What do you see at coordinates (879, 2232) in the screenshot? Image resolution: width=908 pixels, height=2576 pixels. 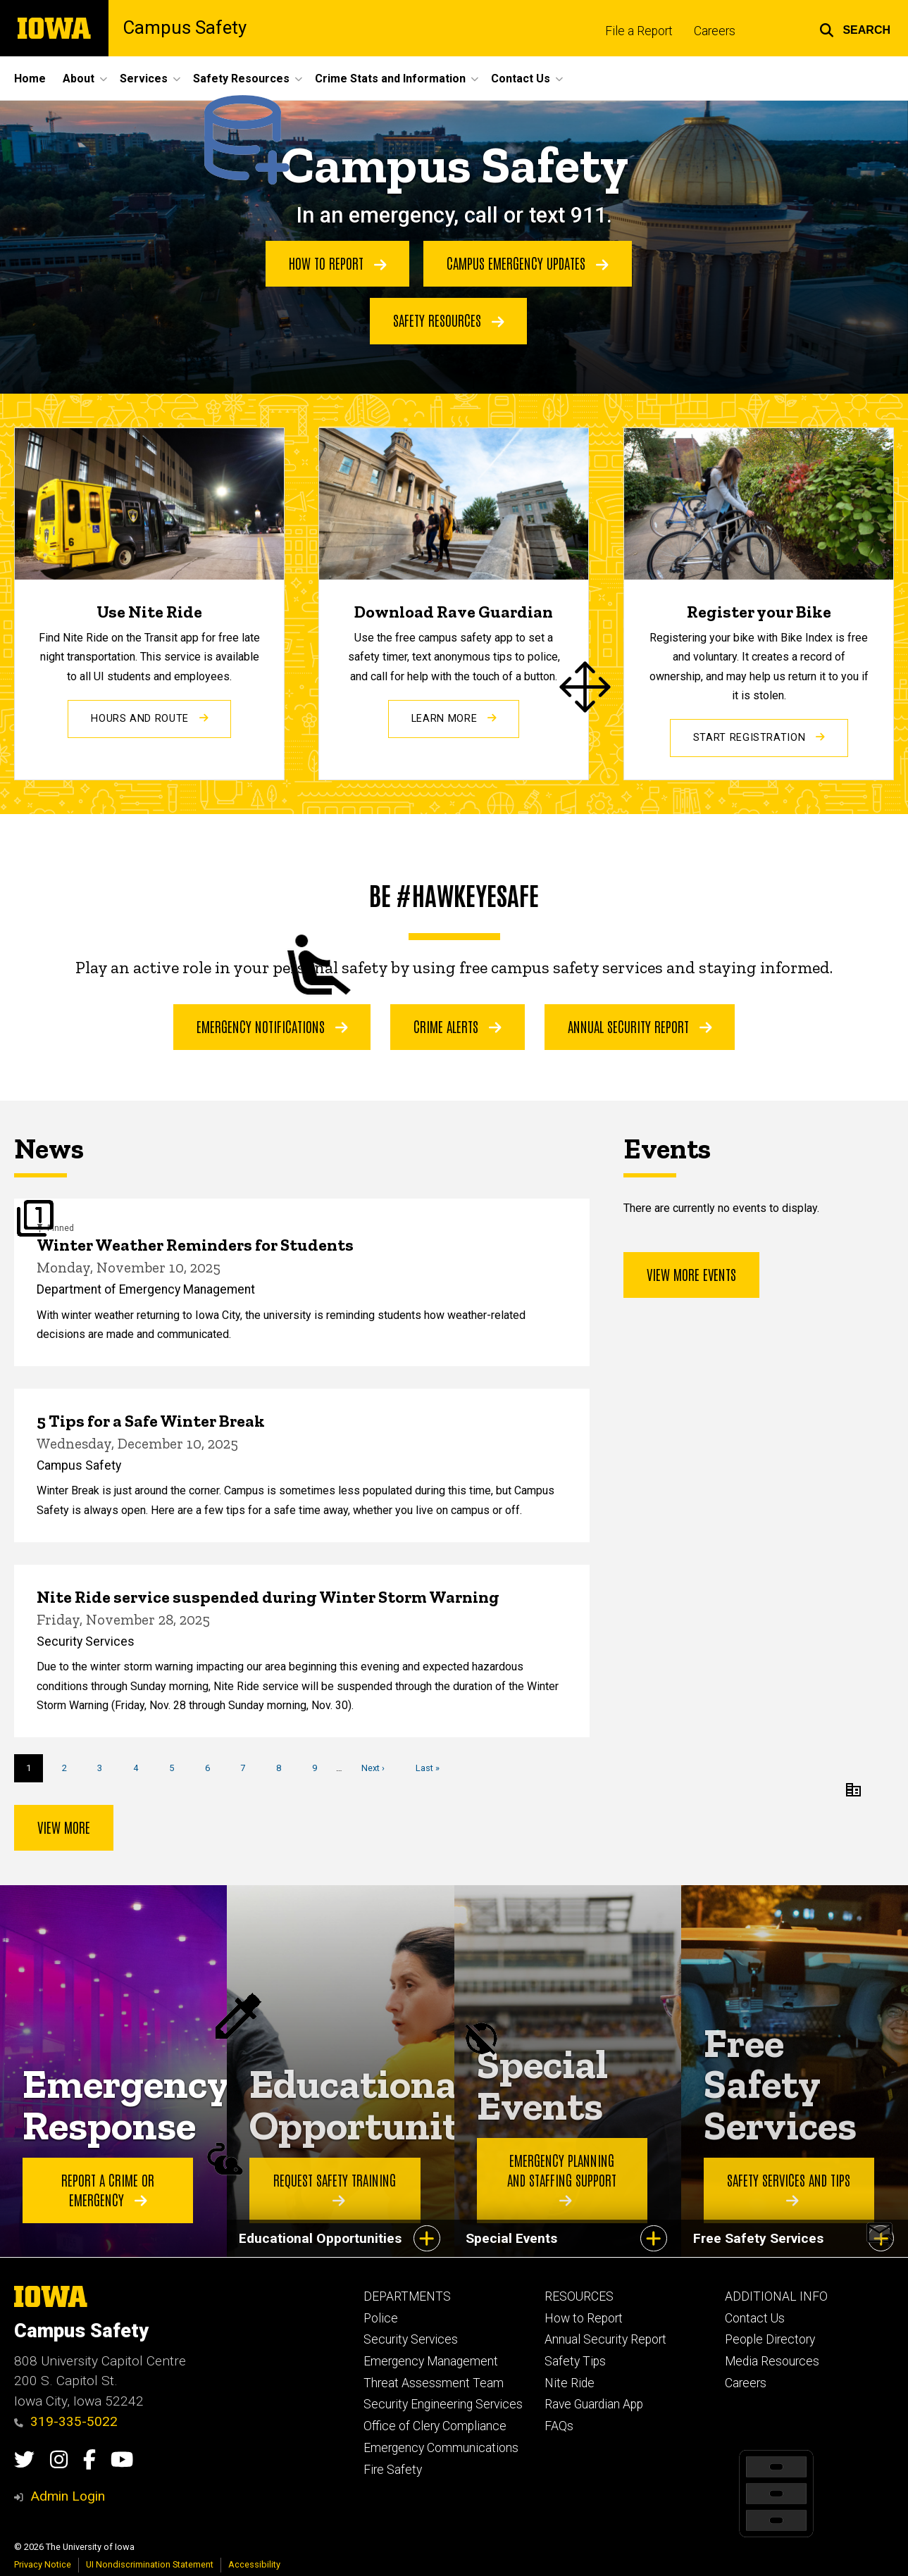 I see `forward an email to another recipient` at bounding box center [879, 2232].